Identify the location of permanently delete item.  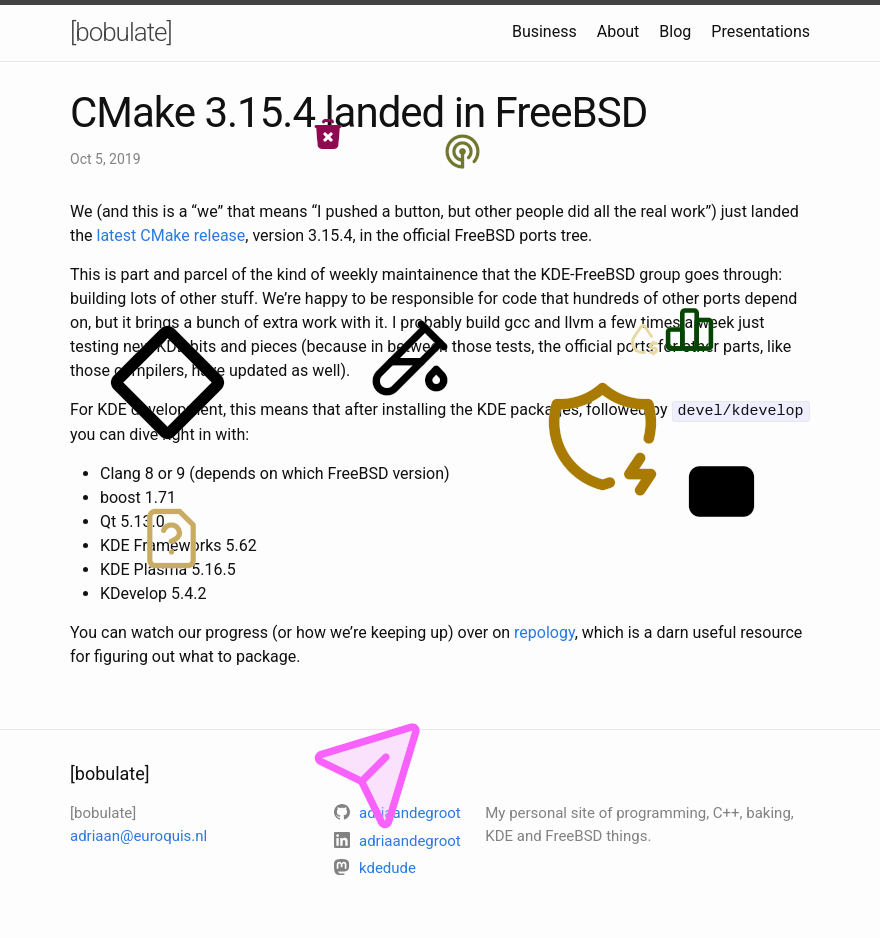
(328, 134).